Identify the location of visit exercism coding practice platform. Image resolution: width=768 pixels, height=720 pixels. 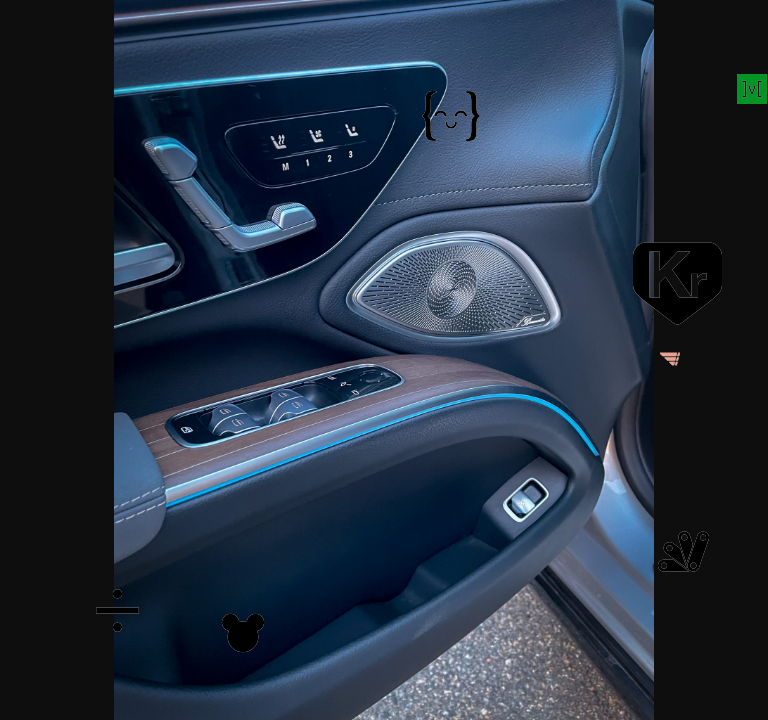
(451, 116).